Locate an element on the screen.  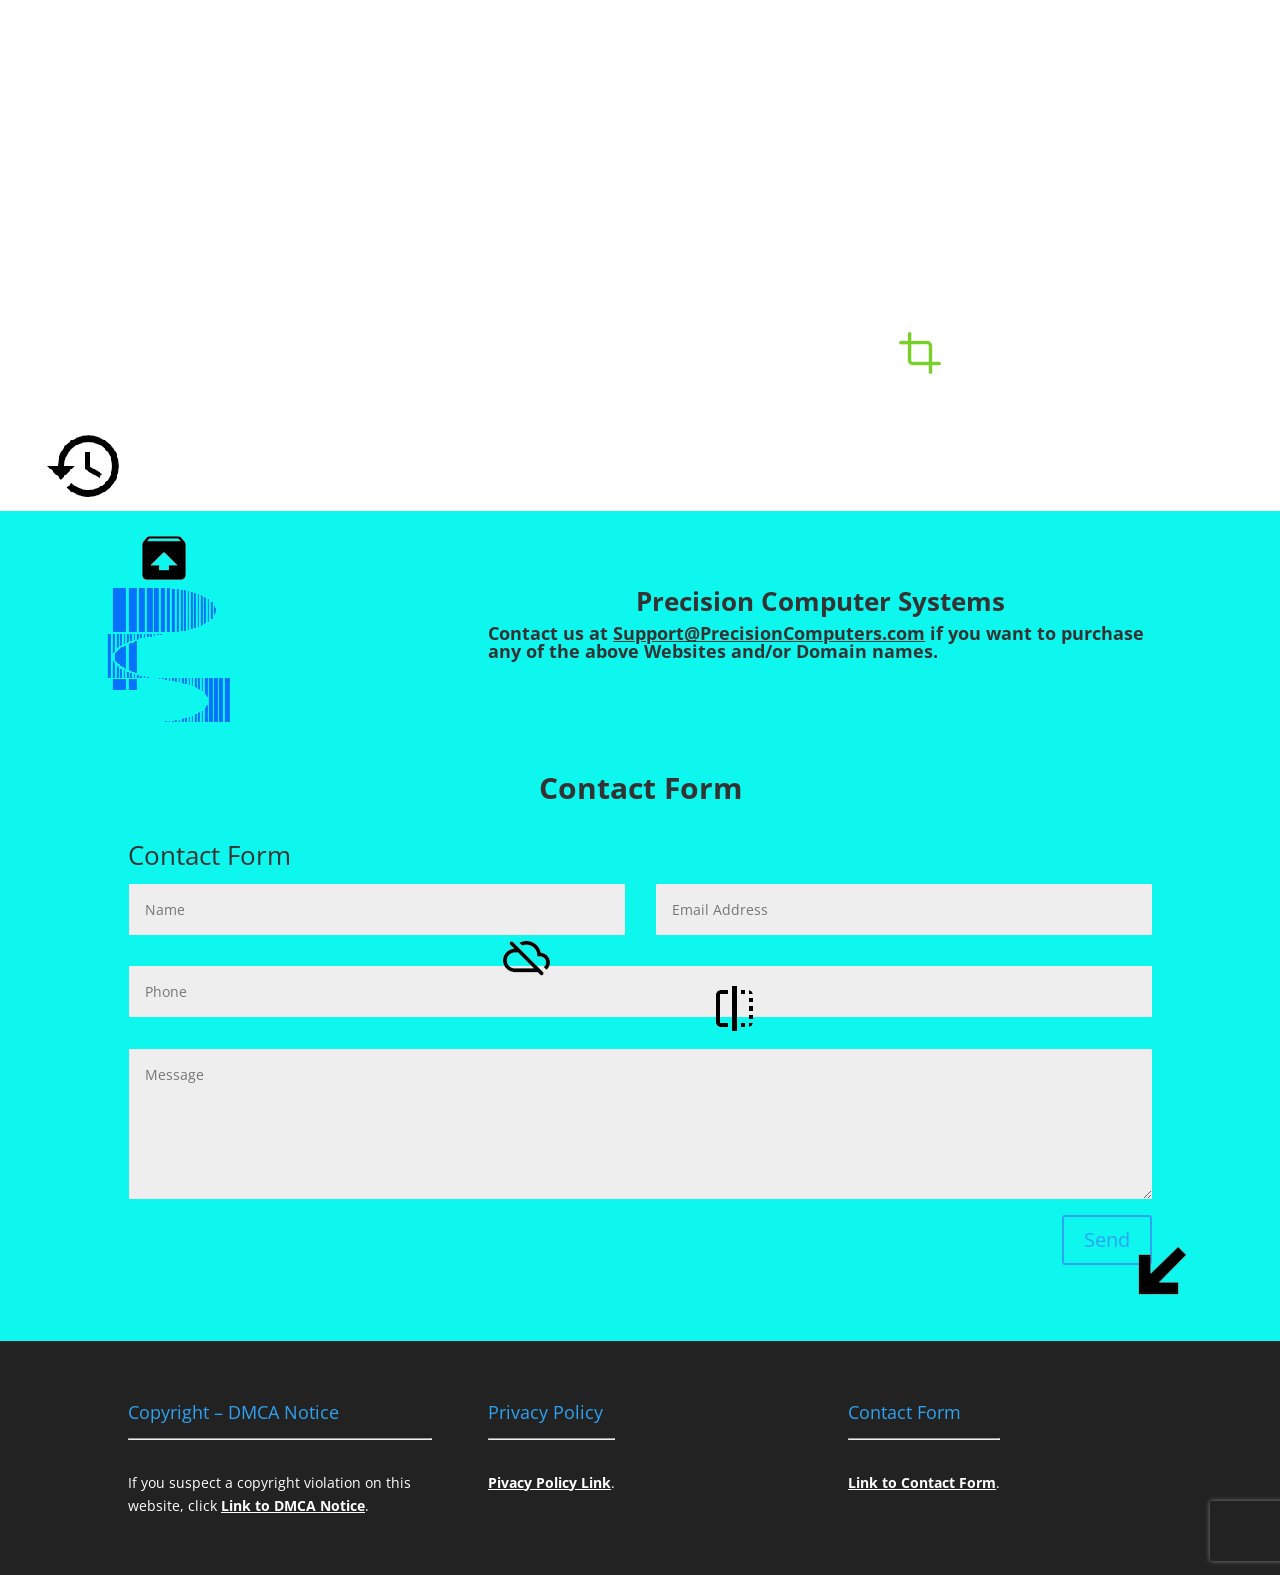
transit entry or exit point on a map is located at coordinates (1162, 1270).